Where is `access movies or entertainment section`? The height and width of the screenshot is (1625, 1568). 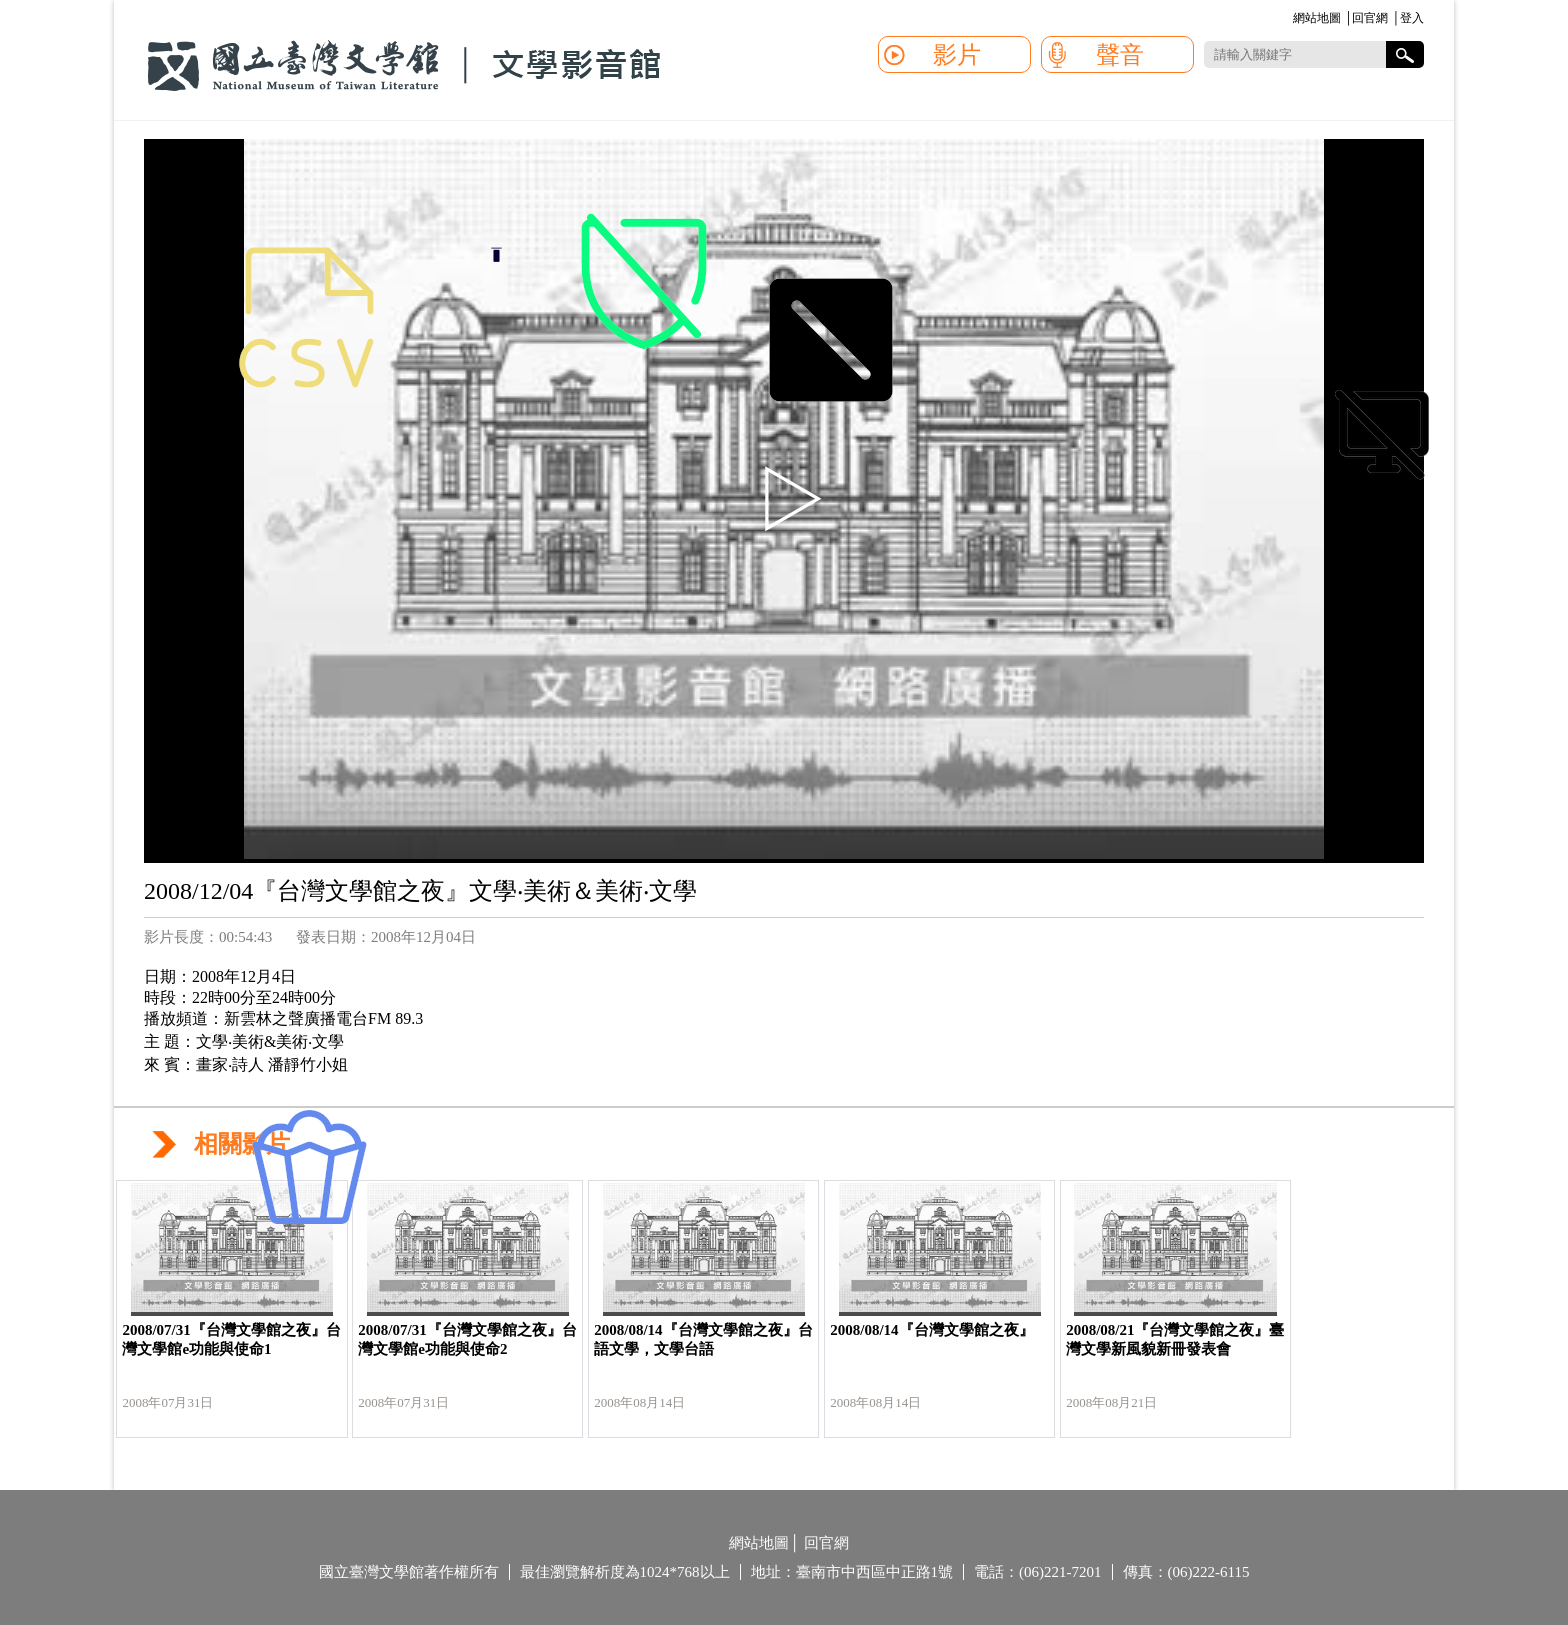
access movies or entertainment section is located at coordinates (309, 1171).